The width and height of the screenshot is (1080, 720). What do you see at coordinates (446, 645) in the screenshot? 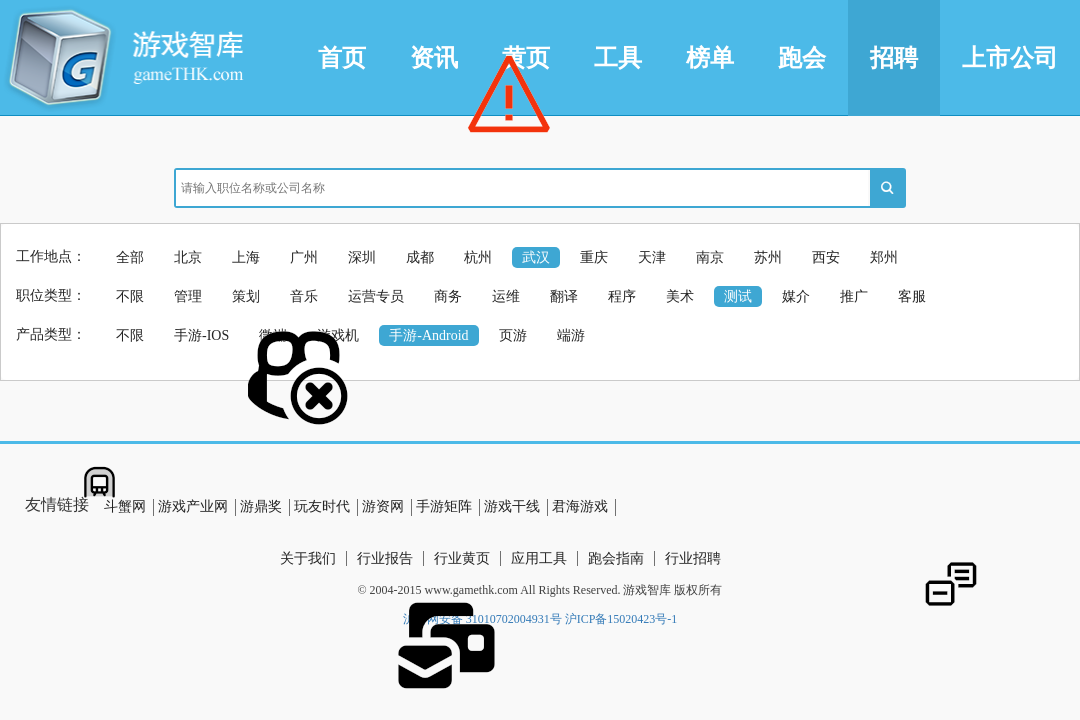
I see `access bulk mail or mass messaging` at bounding box center [446, 645].